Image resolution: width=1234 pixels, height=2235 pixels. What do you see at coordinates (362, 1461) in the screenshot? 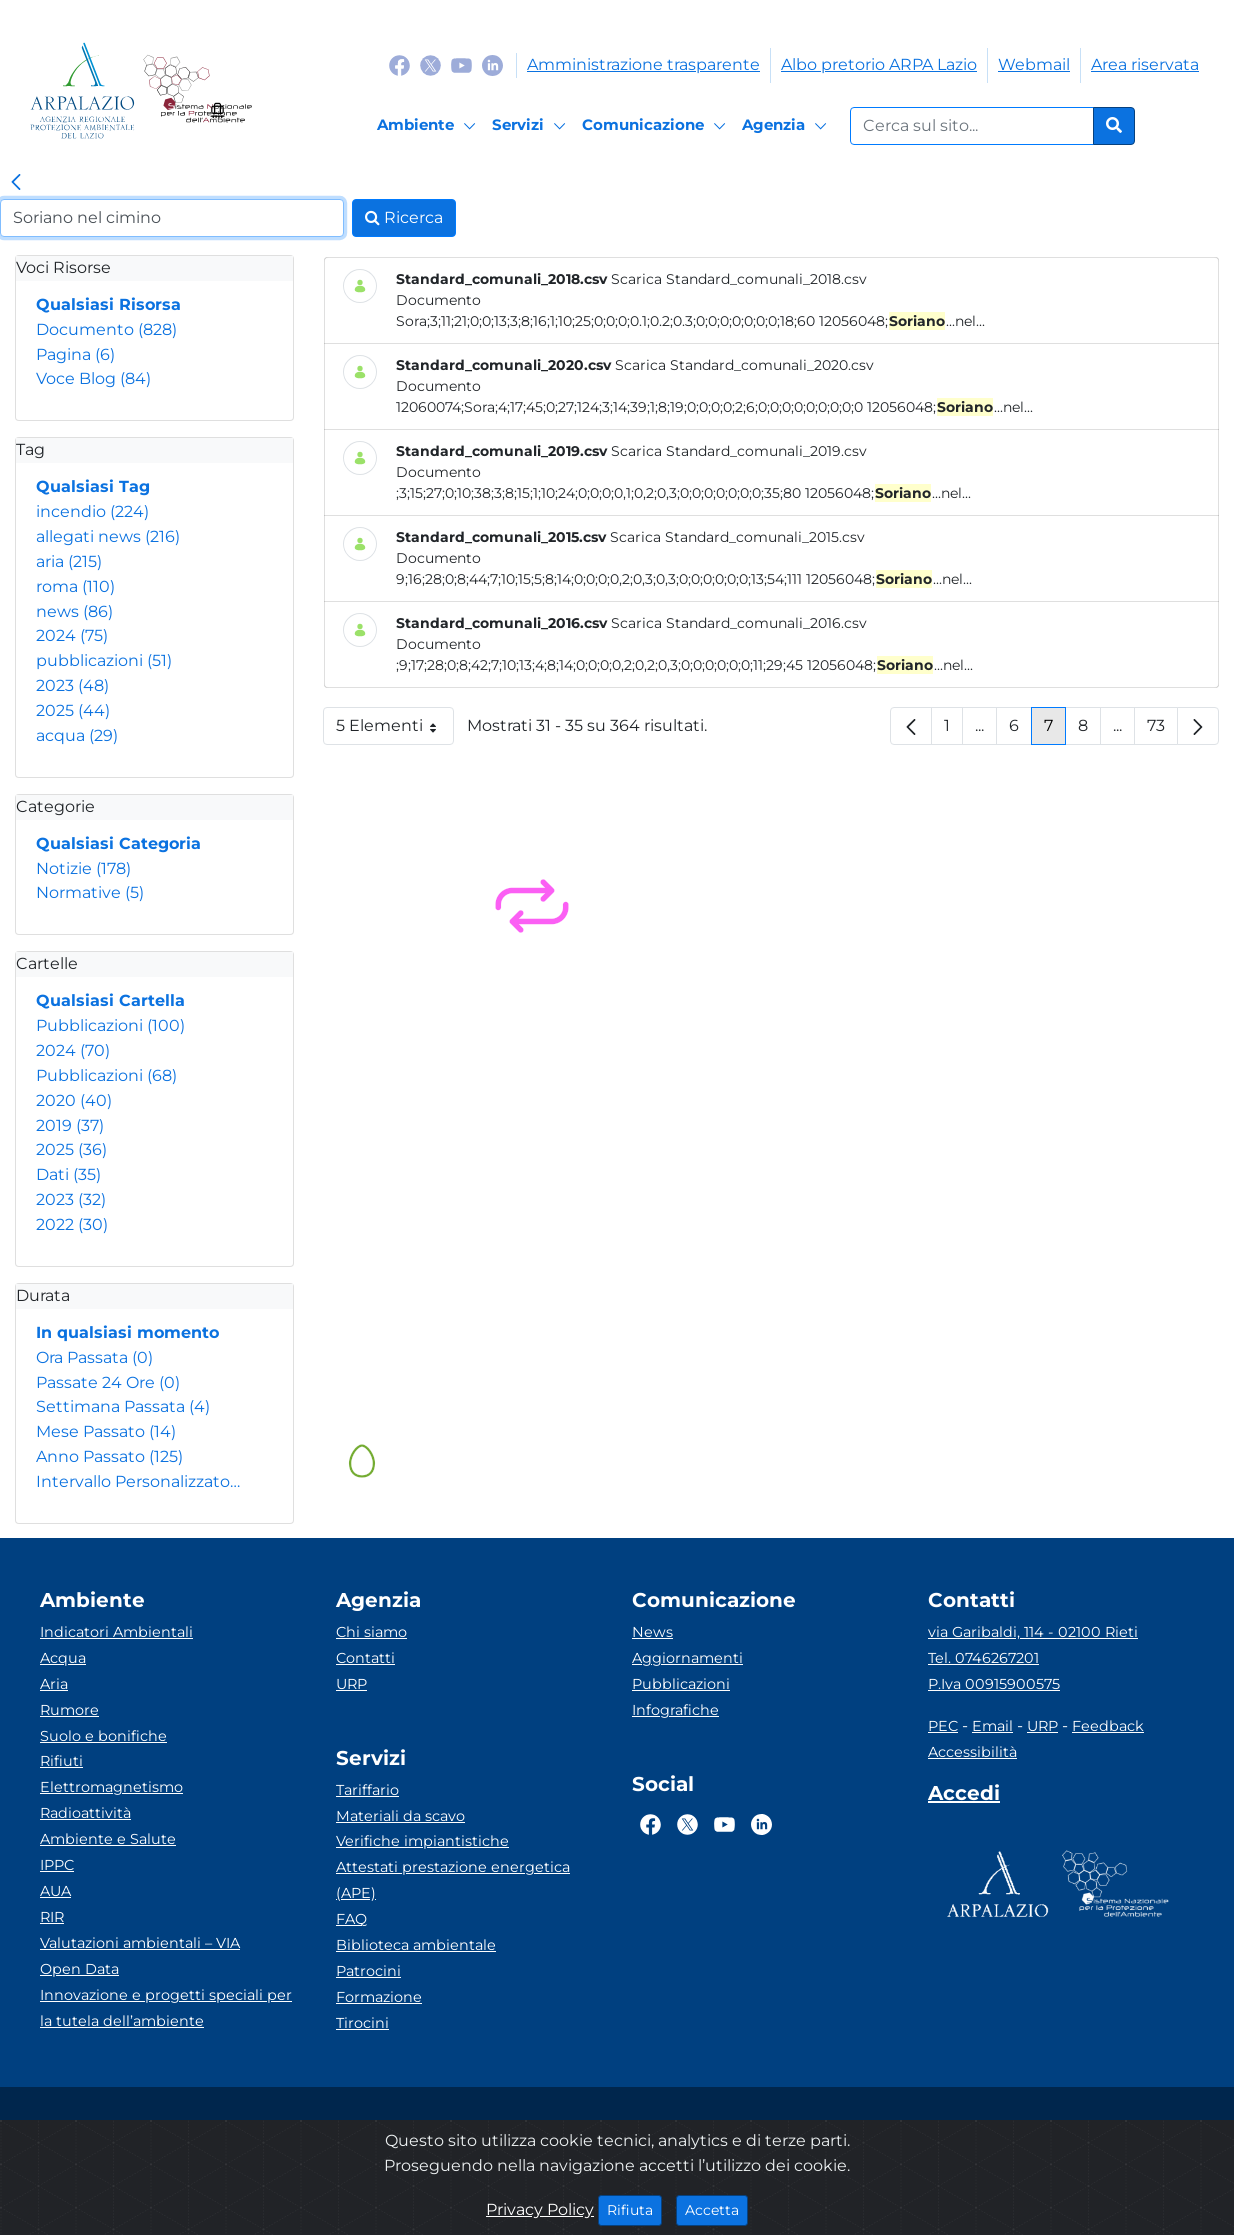
I see `indicates breakfast or food-related content` at bounding box center [362, 1461].